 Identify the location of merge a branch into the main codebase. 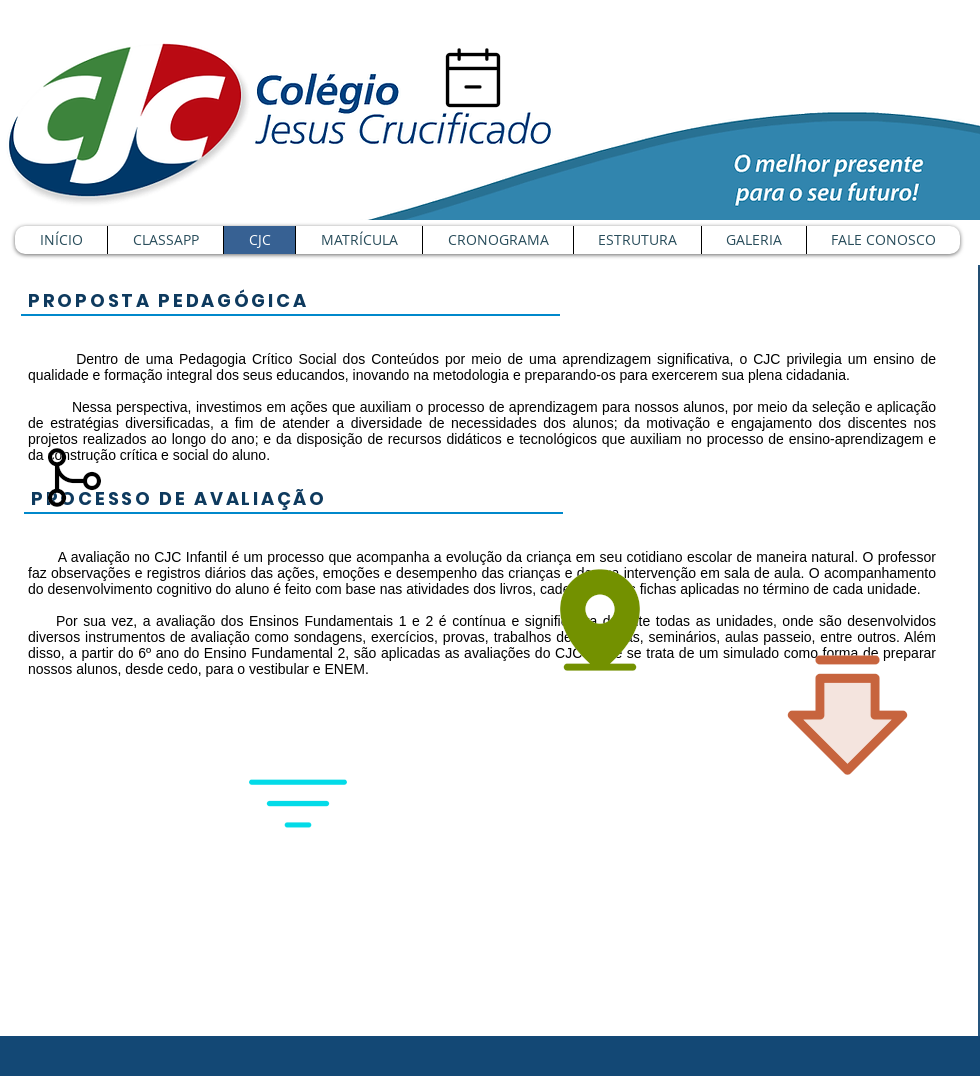
(74, 477).